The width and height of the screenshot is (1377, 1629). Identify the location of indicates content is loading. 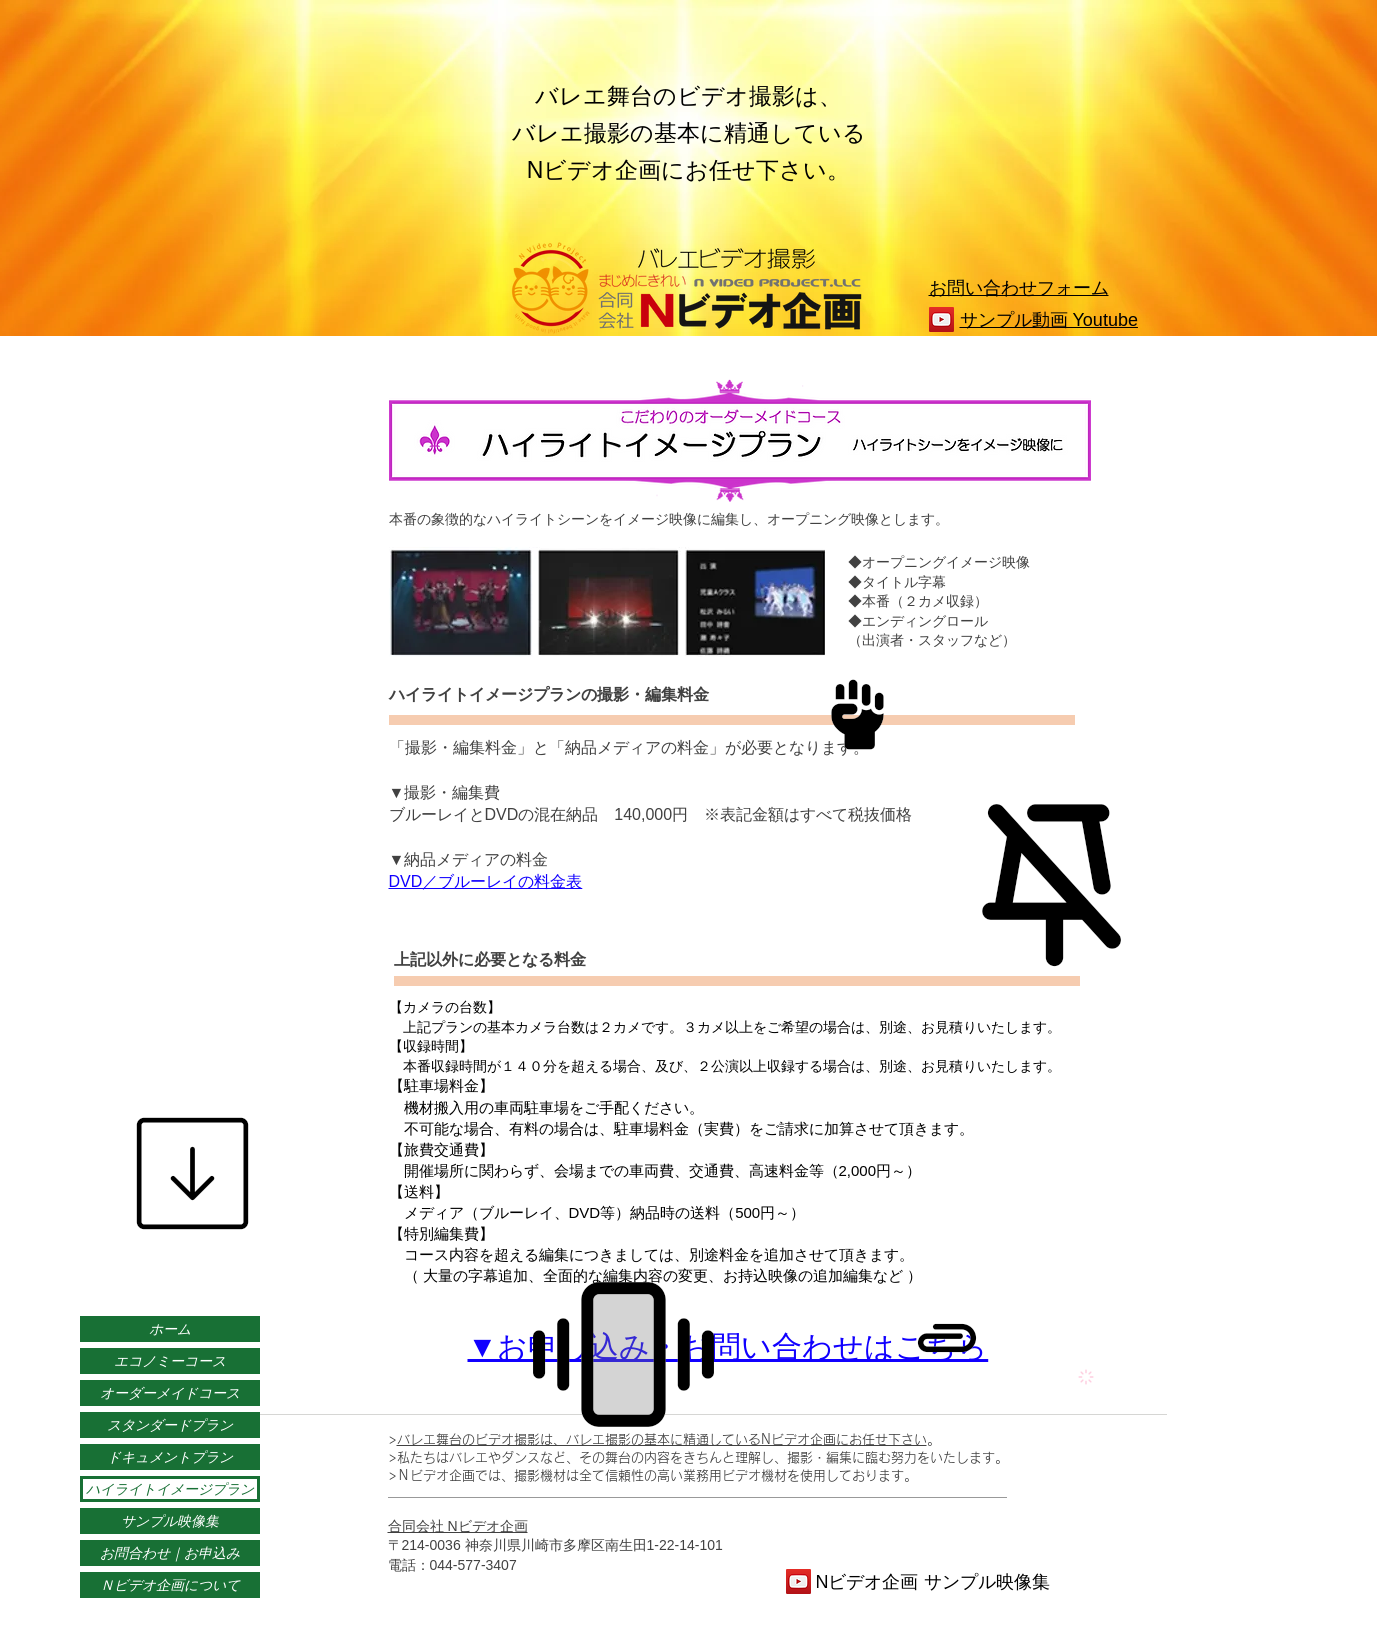
(1086, 1377).